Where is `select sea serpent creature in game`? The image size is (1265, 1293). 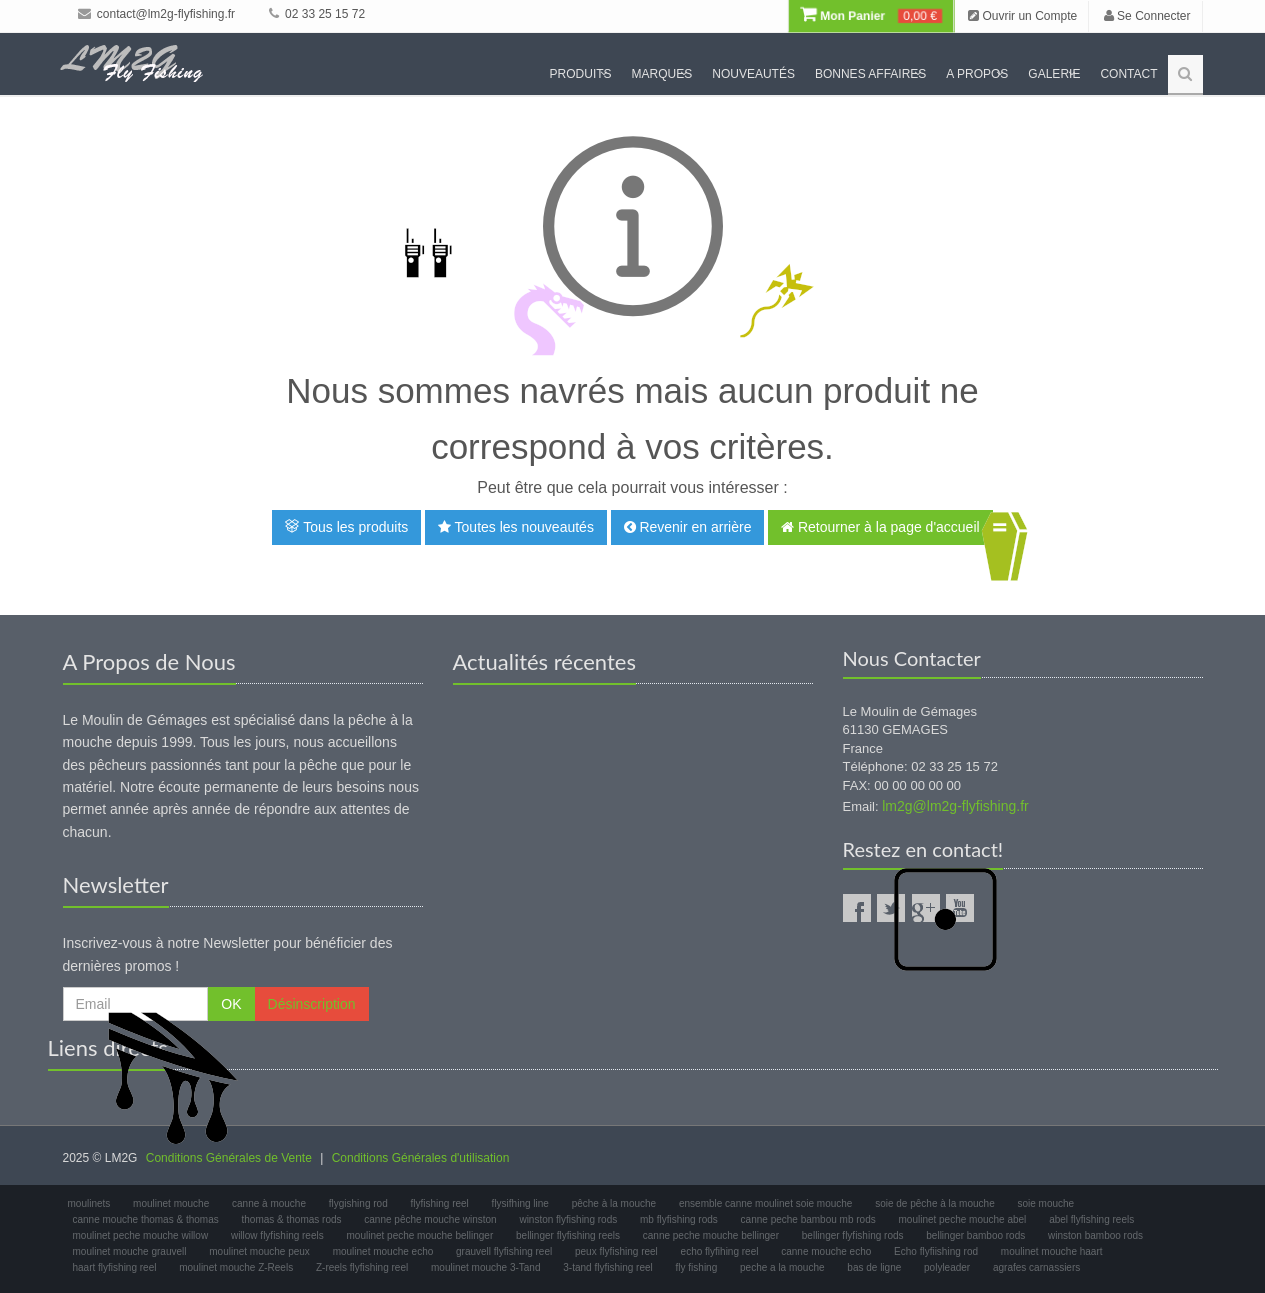
select sea serpent creature in game is located at coordinates (548, 319).